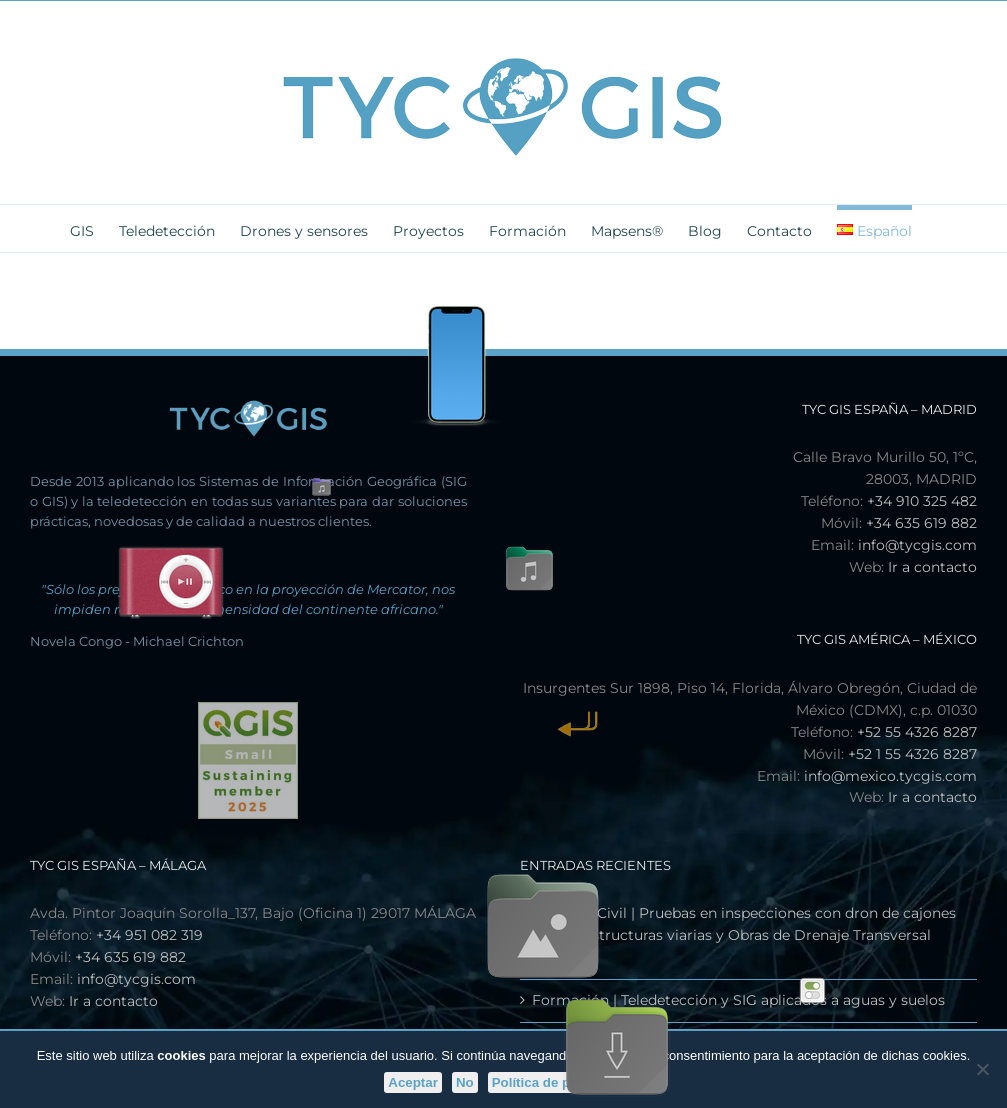 This screenshot has height=1108, width=1007. I want to click on open your downloads folder, so click(617, 1047).